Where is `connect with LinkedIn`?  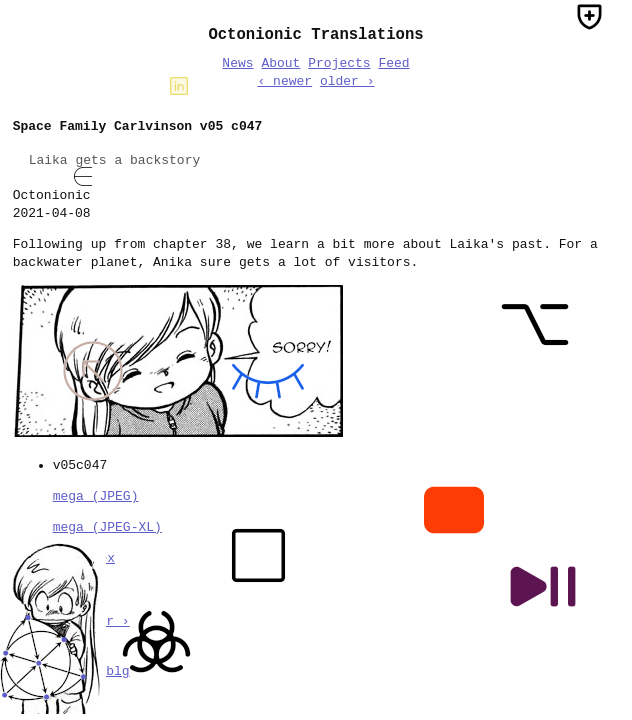
connect with LinkedIn is located at coordinates (179, 86).